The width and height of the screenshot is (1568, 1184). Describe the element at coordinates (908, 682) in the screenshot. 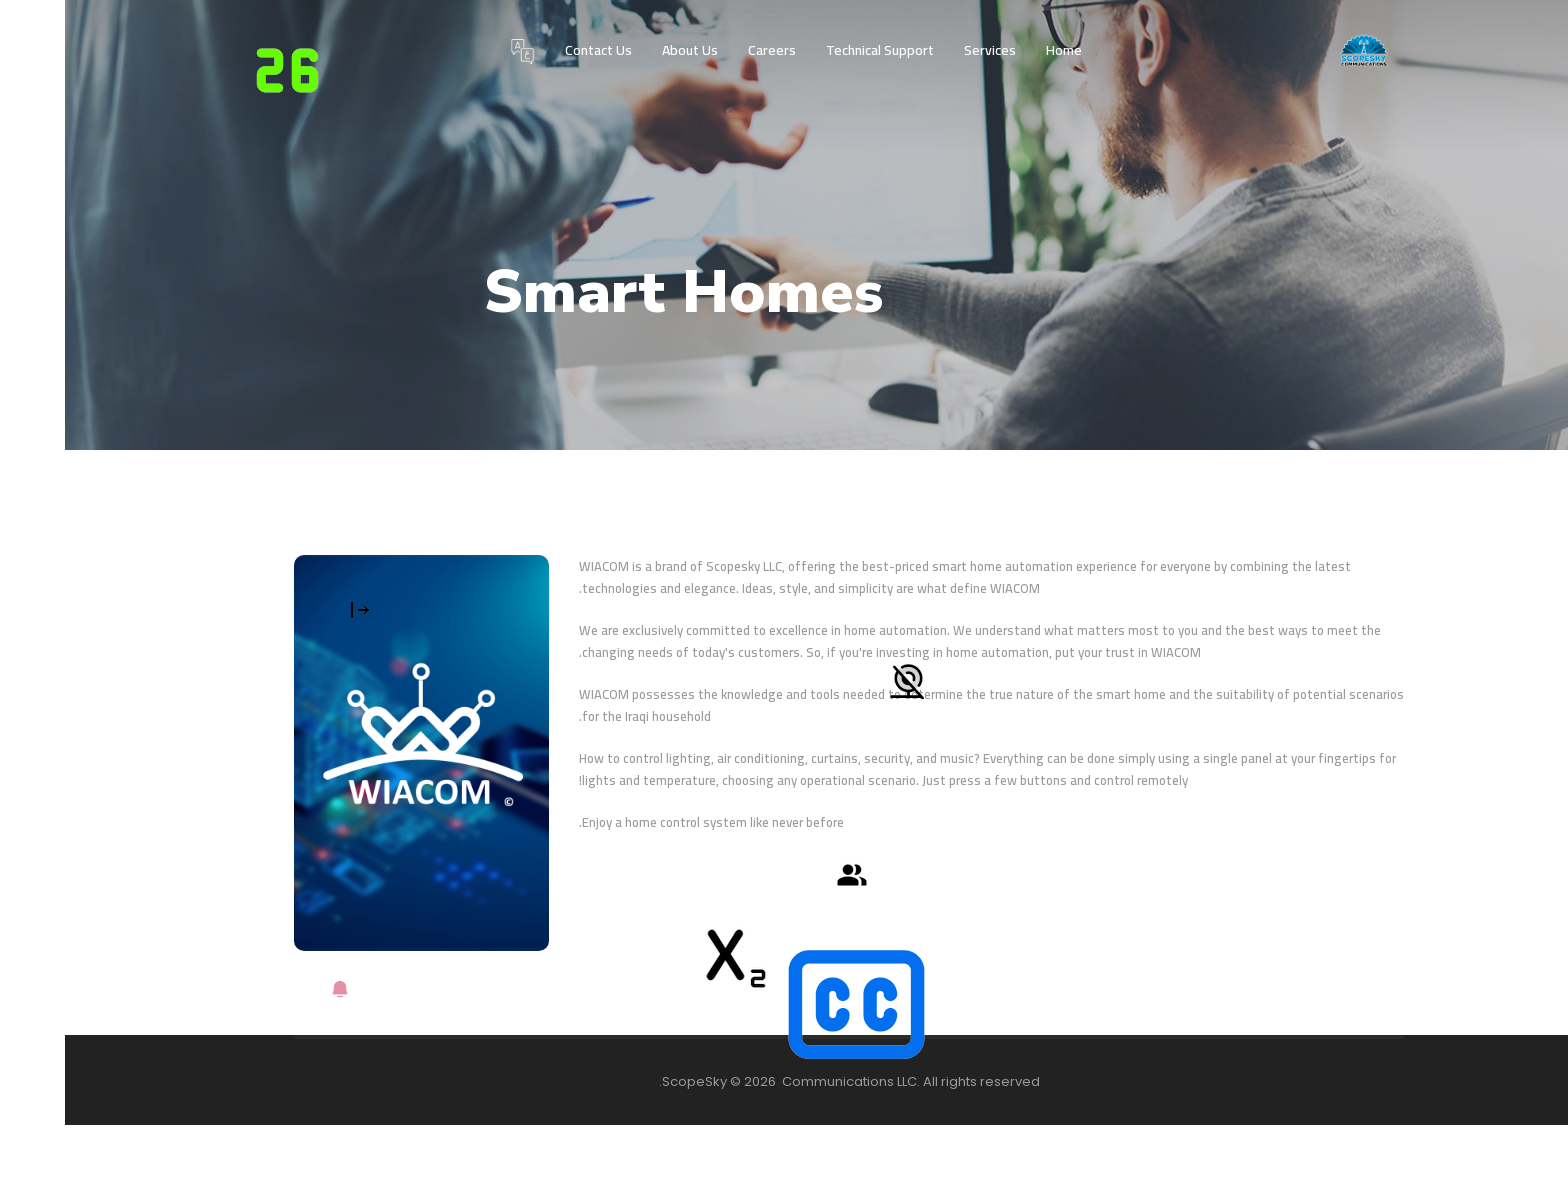

I see `webcam is disabled or turned off` at that location.